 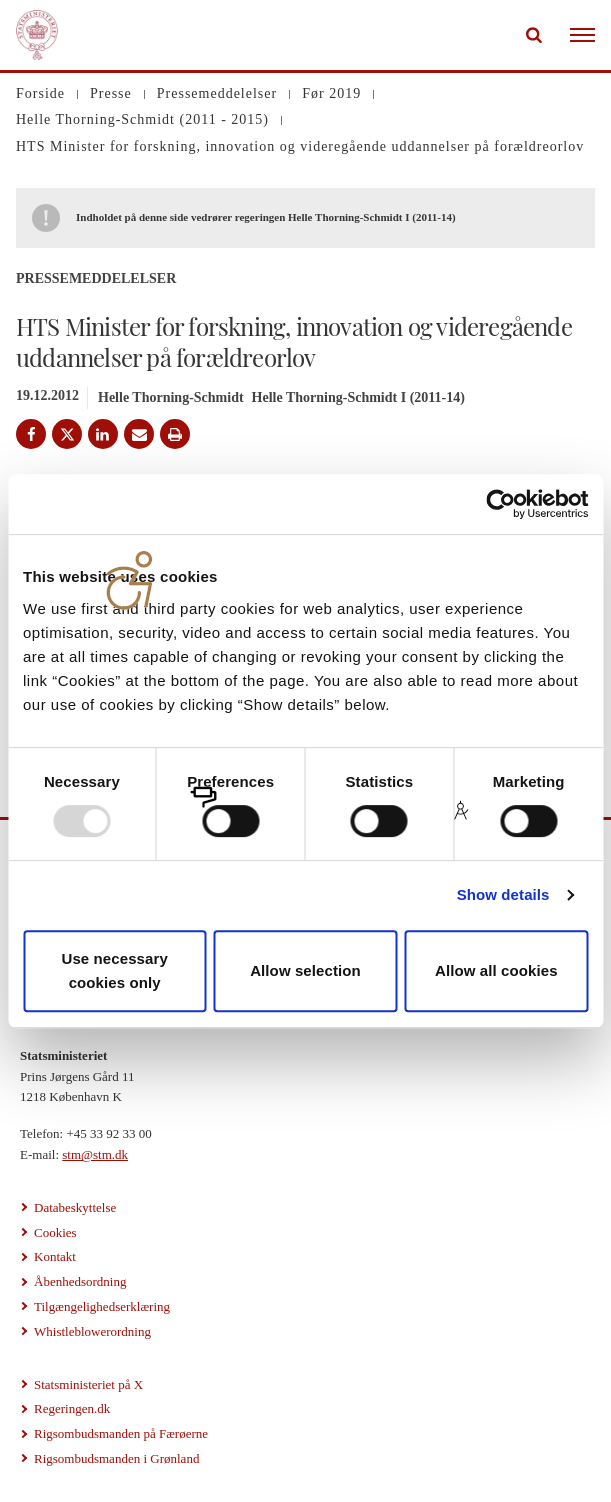 I want to click on customize theme or appearance settings, so click(x=203, y=795).